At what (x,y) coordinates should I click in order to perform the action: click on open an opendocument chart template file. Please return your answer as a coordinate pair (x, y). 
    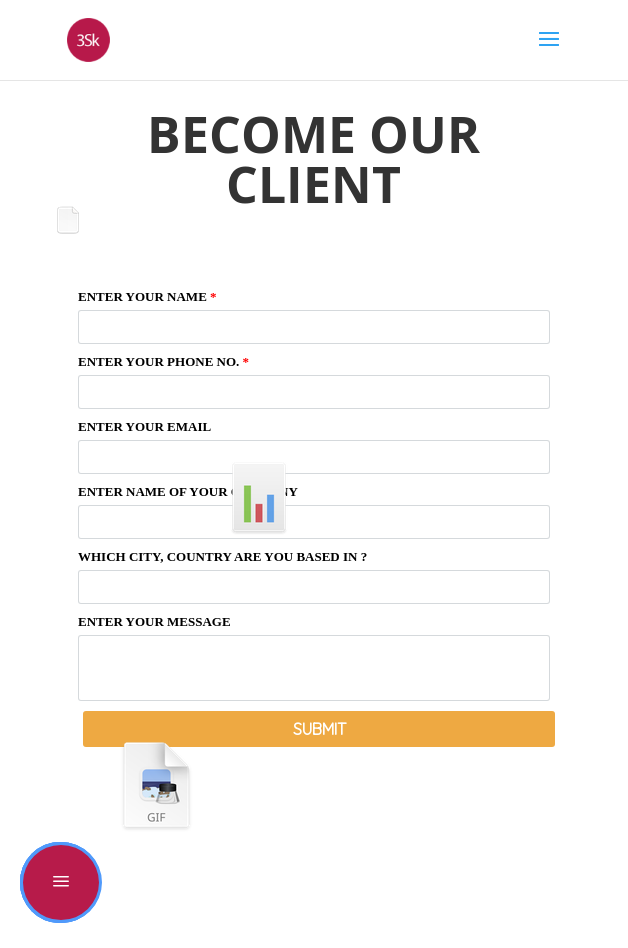
    Looking at the image, I should click on (259, 497).